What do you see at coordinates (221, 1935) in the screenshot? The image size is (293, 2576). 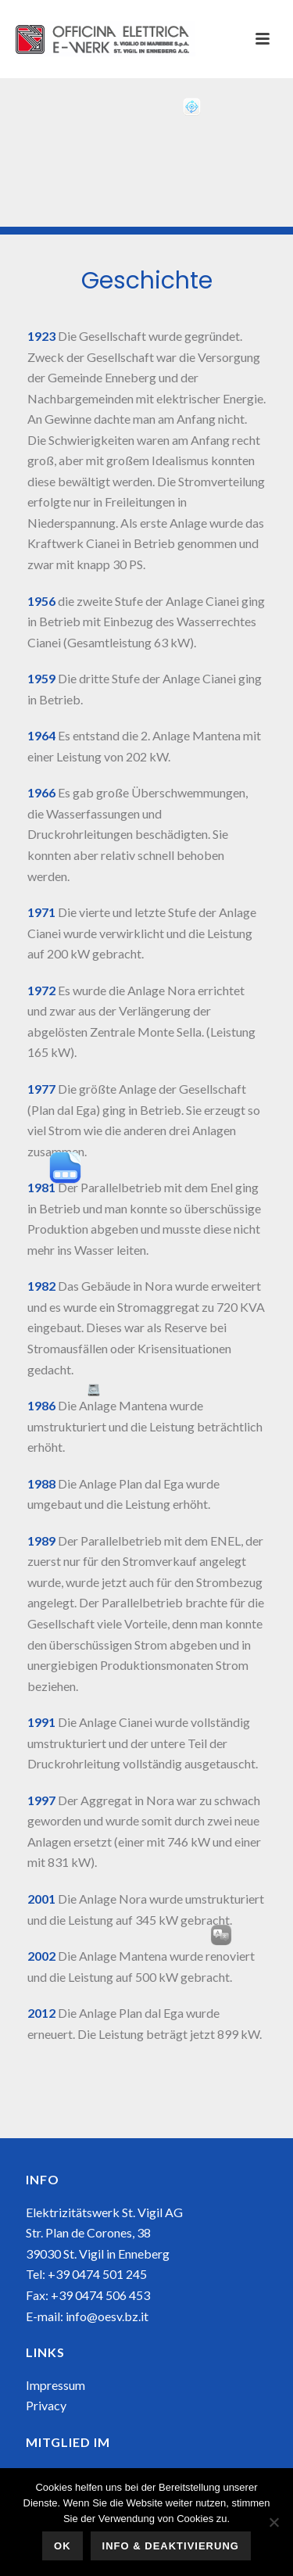 I see `open the translate app` at bounding box center [221, 1935].